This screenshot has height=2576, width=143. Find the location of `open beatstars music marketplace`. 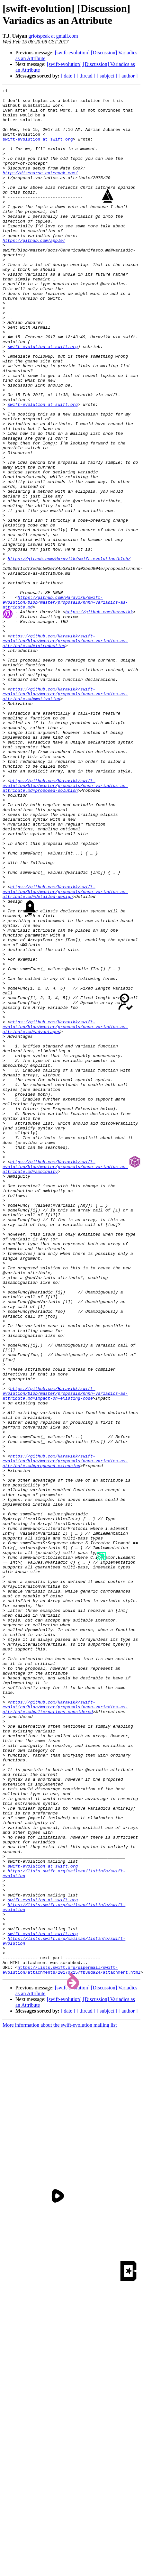

open beatstars music marketplace is located at coordinates (128, 2271).